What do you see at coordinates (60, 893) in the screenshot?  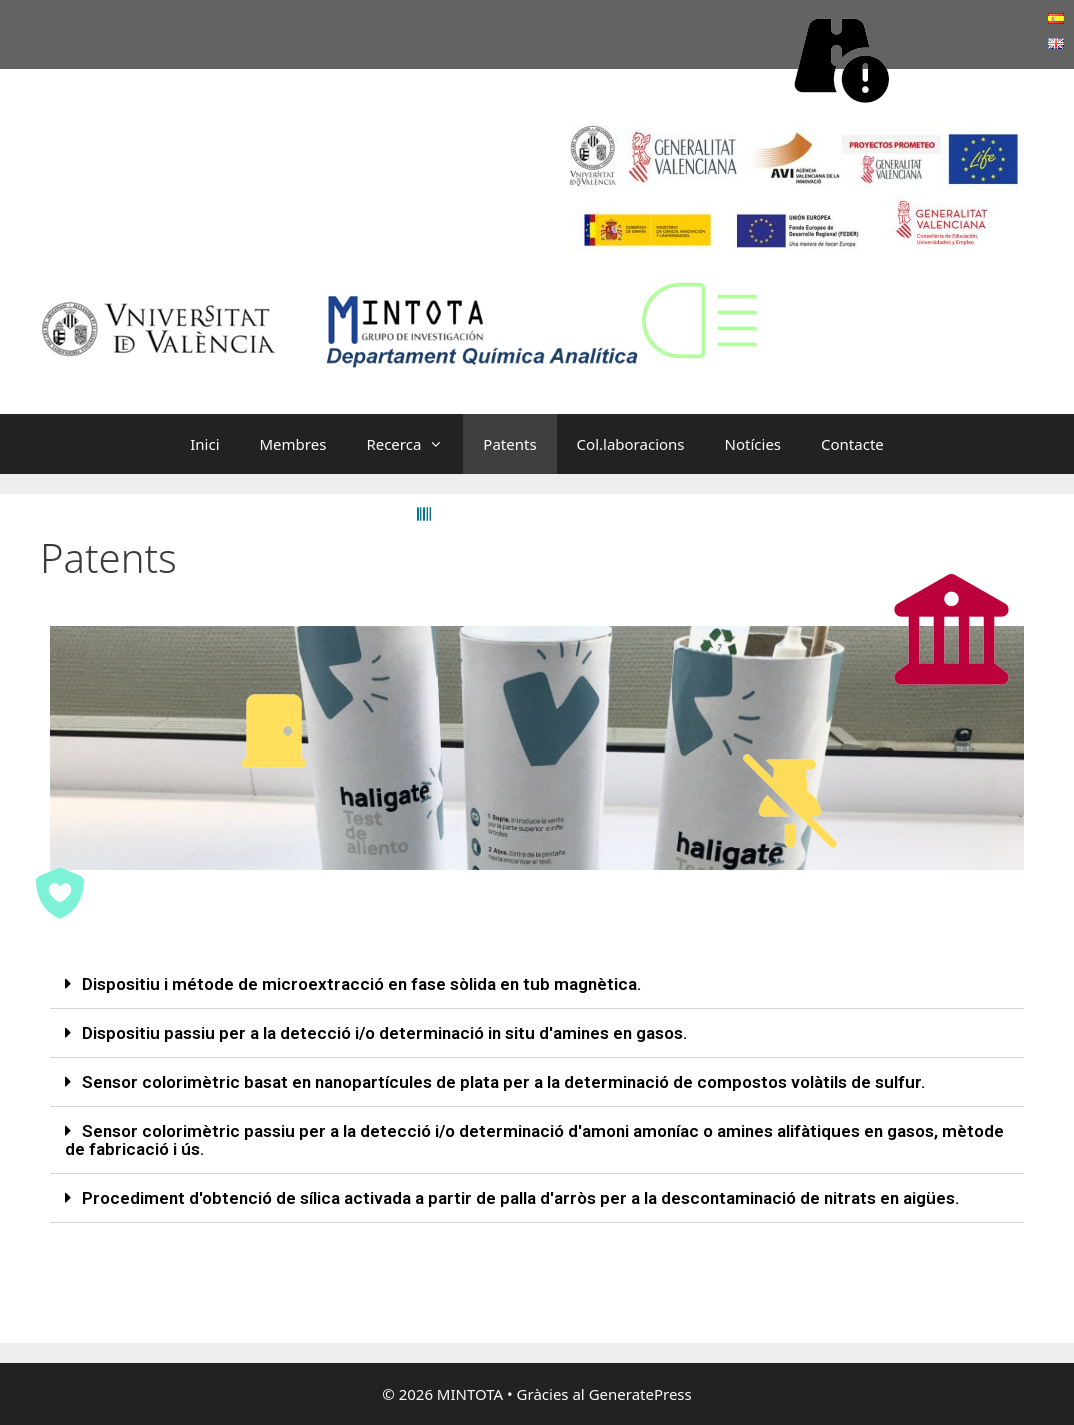 I see `health or medical protection status` at bounding box center [60, 893].